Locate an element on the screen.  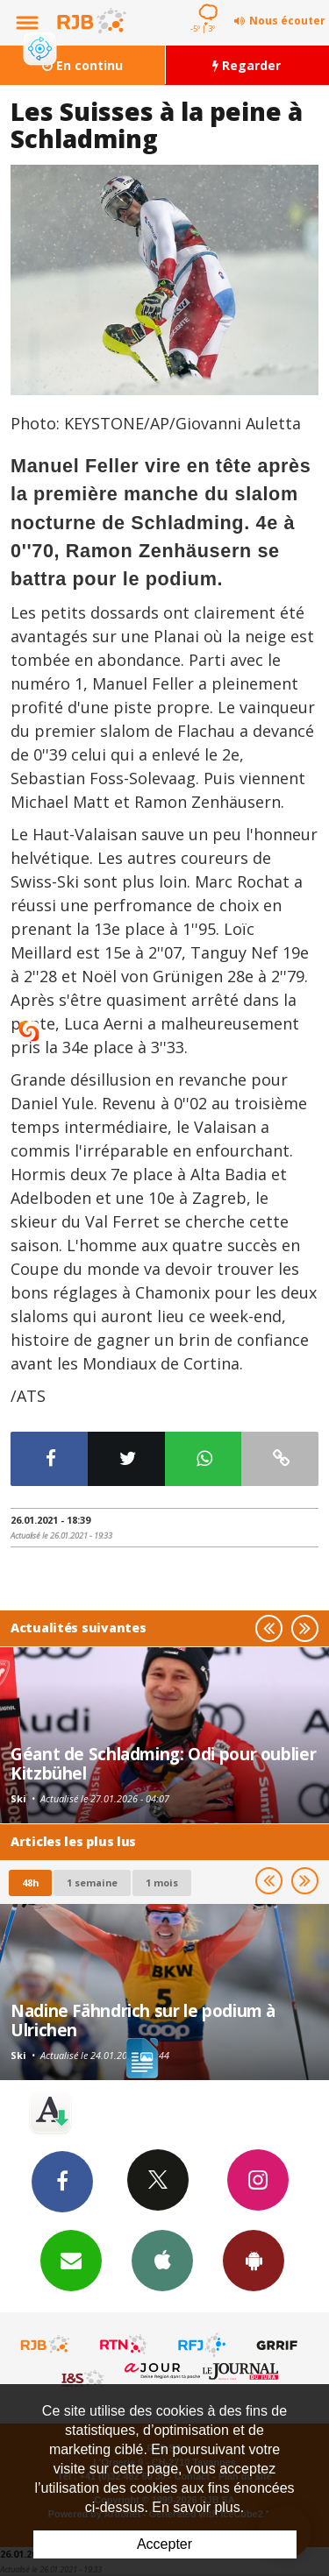
download and install new fonts is located at coordinates (50, 2112).